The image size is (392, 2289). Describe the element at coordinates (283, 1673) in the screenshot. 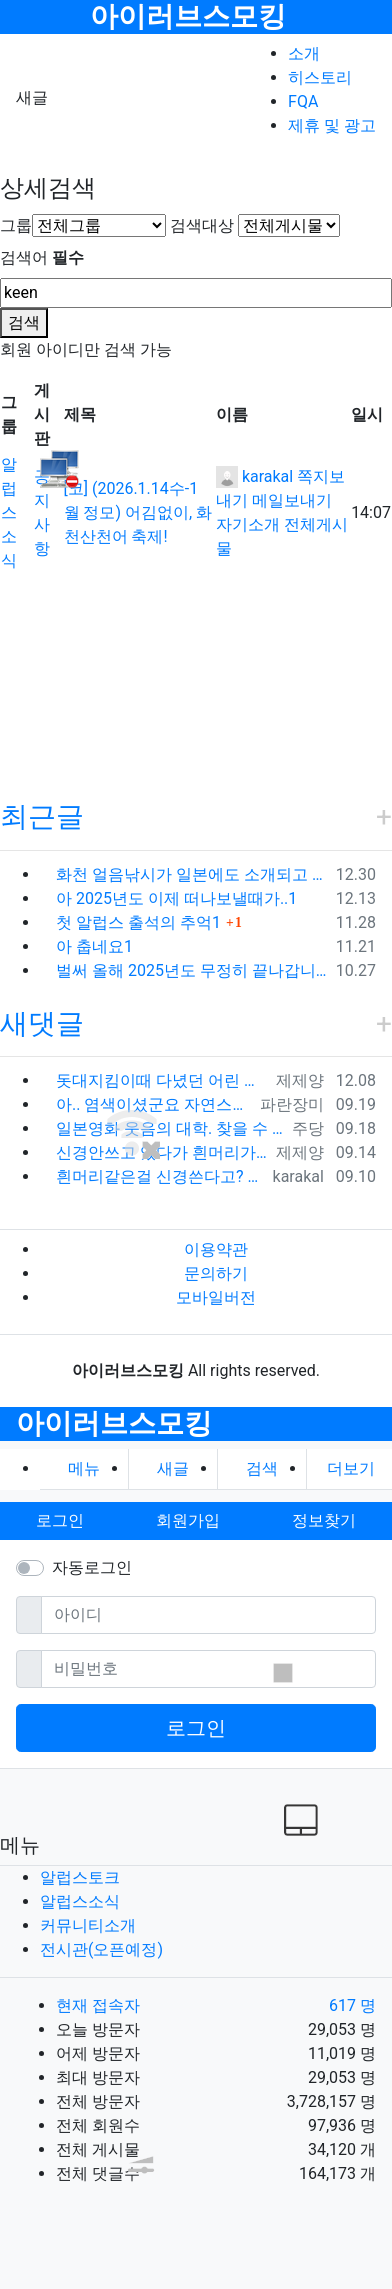

I see `stop media playback` at that location.